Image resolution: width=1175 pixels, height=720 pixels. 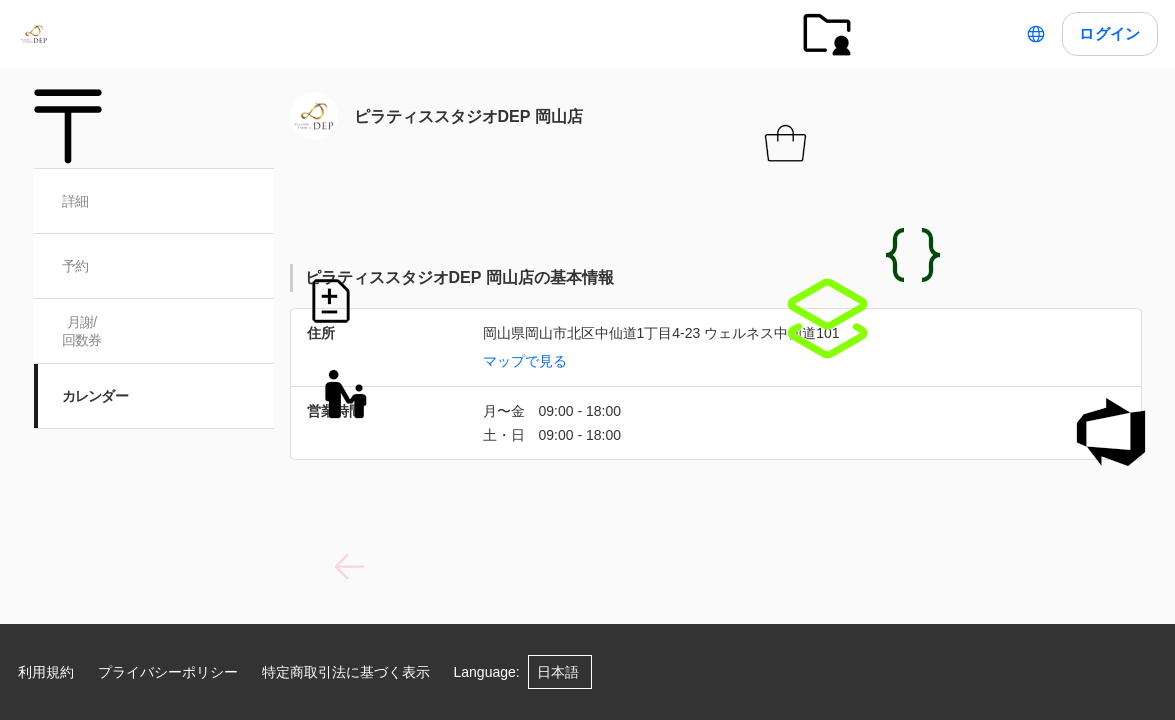 What do you see at coordinates (913, 255) in the screenshot?
I see `indicates a JSON file type` at bounding box center [913, 255].